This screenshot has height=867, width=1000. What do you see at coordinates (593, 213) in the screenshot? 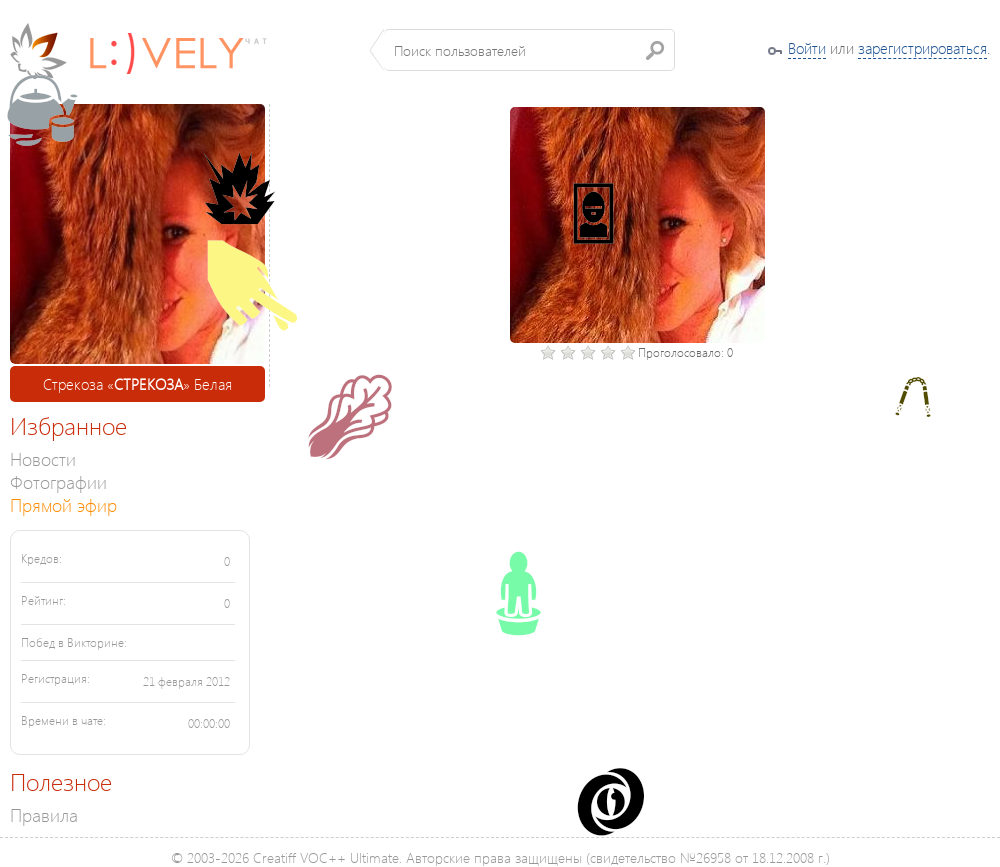
I see `view user profile or account` at bounding box center [593, 213].